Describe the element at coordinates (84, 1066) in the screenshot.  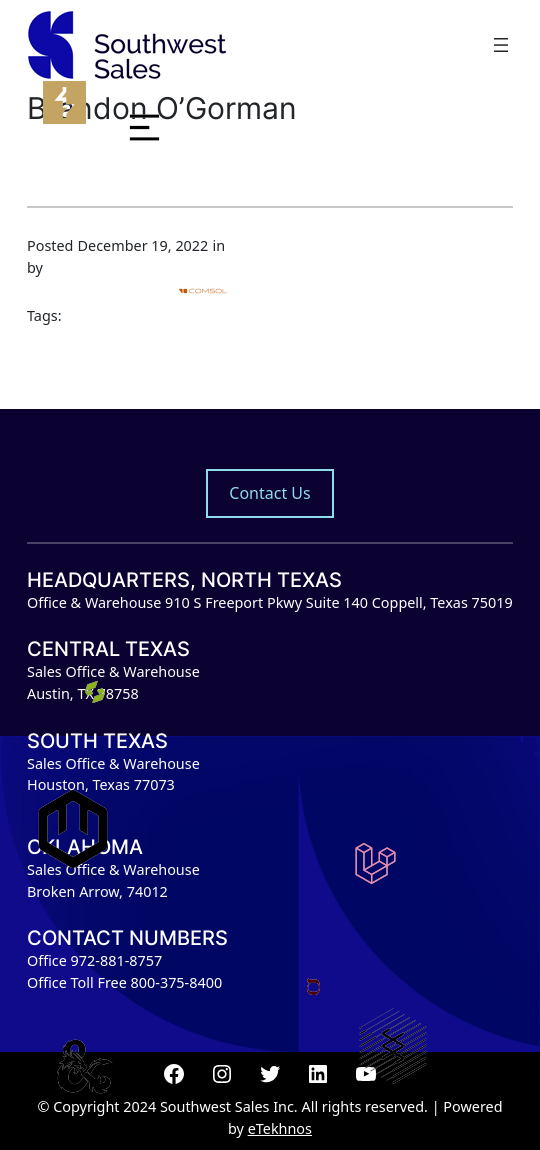
I see `Dungeons & Dragons logo` at that location.